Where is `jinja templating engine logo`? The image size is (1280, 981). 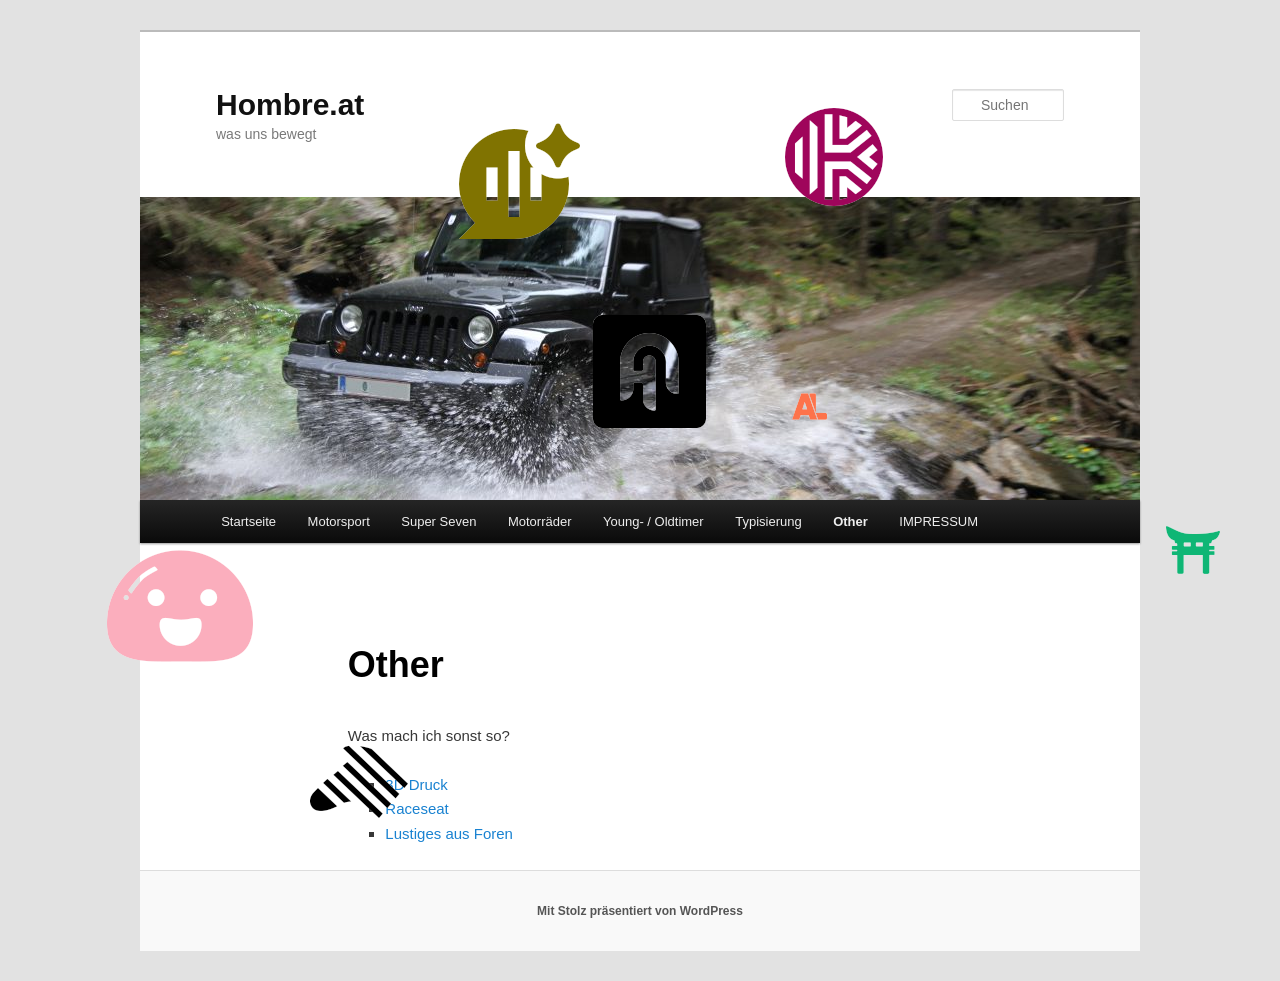 jinja templating engine logo is located at coordinates (1193, 550).